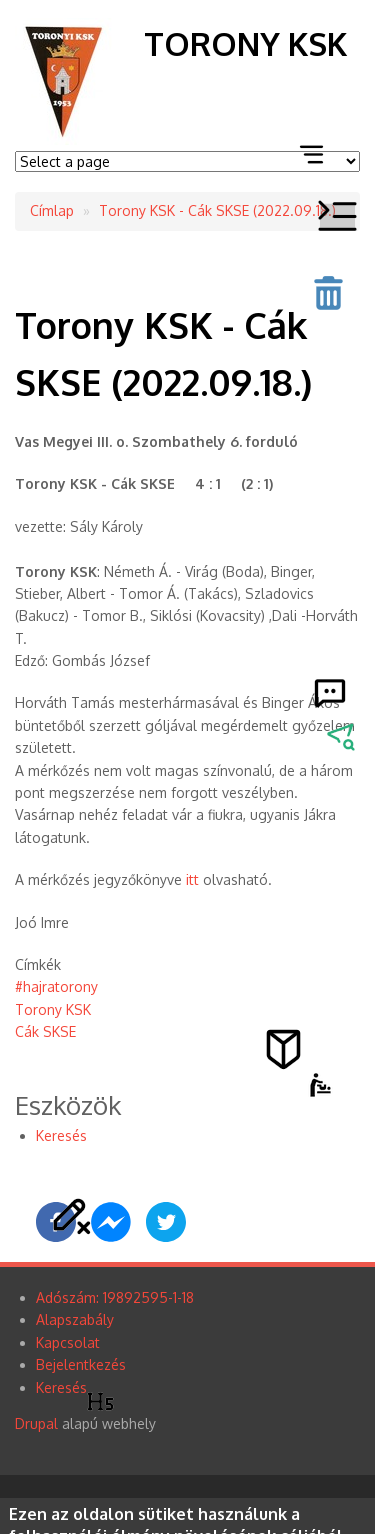  I want to click on format text as heading level 5, so click(100, 1401).